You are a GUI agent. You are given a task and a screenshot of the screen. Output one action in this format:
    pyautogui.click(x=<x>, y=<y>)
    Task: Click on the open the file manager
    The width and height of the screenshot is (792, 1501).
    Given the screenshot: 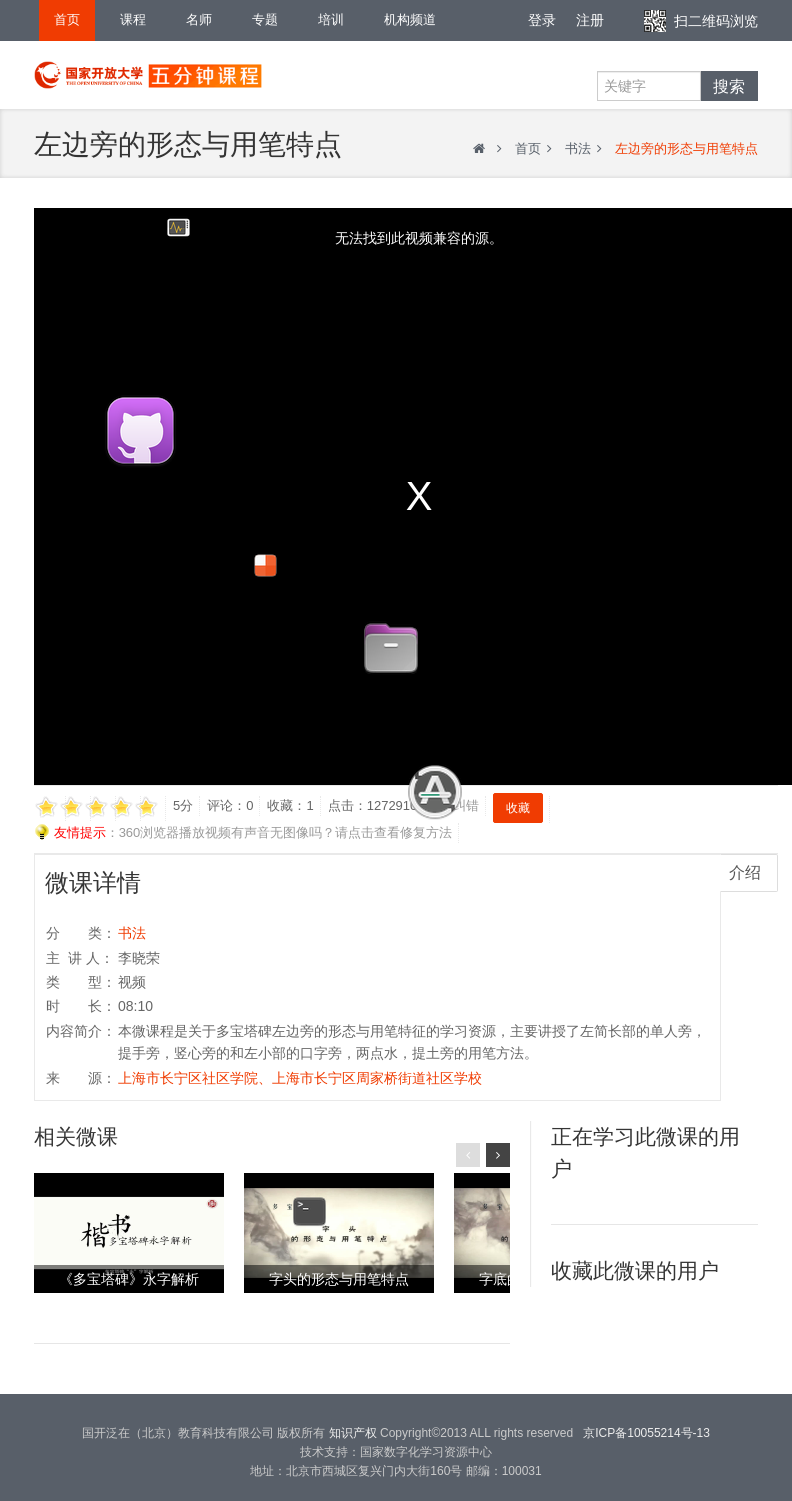 What is the action you would take?
    pyautogui.click(x=391, y=648)
    